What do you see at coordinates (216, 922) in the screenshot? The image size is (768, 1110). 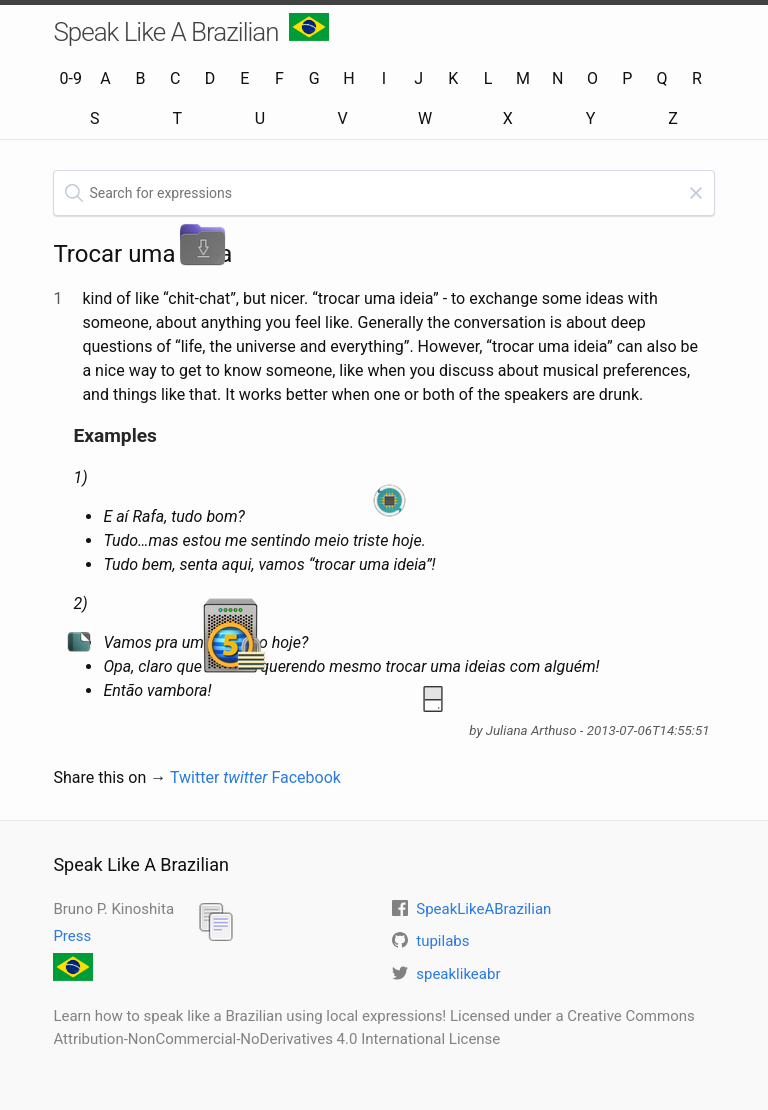 I see `copy selected content to clipboard` at bounding box center [216, 922].